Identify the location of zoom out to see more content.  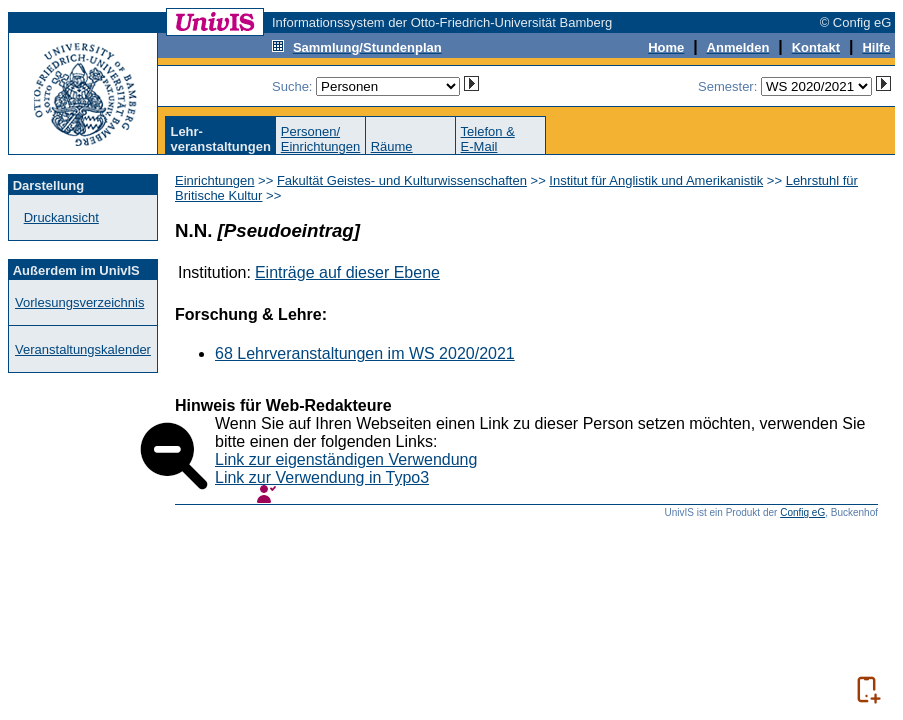
(174, 456).